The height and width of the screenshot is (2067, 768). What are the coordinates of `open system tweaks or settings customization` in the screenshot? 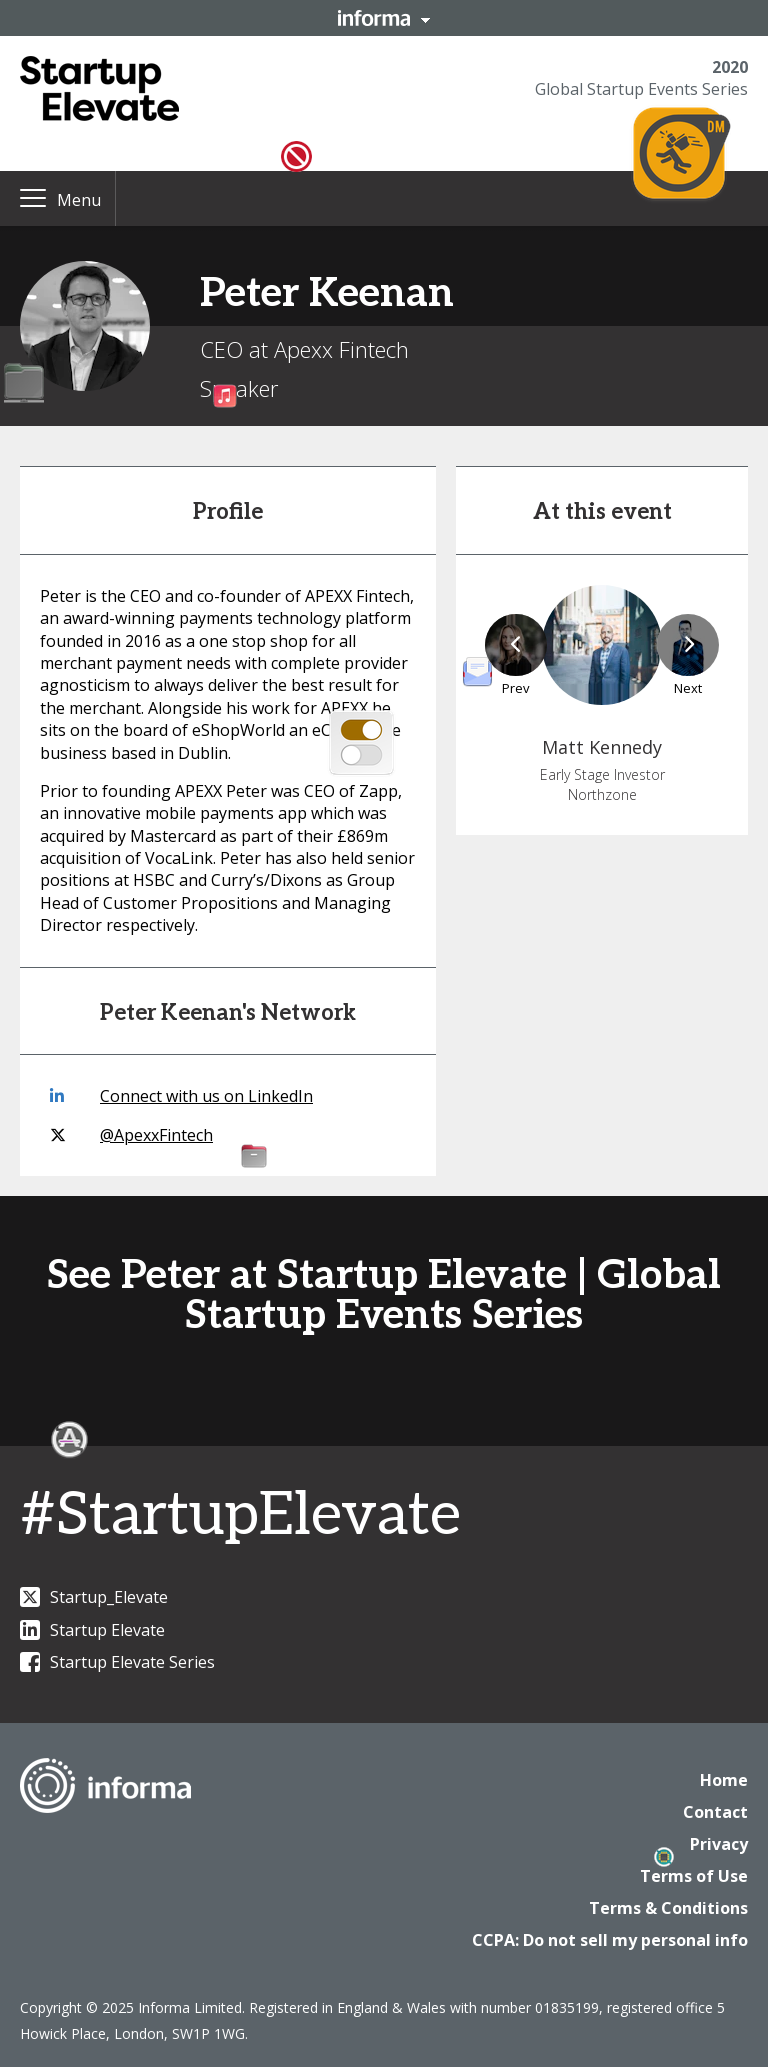 It's located at (361, 742).